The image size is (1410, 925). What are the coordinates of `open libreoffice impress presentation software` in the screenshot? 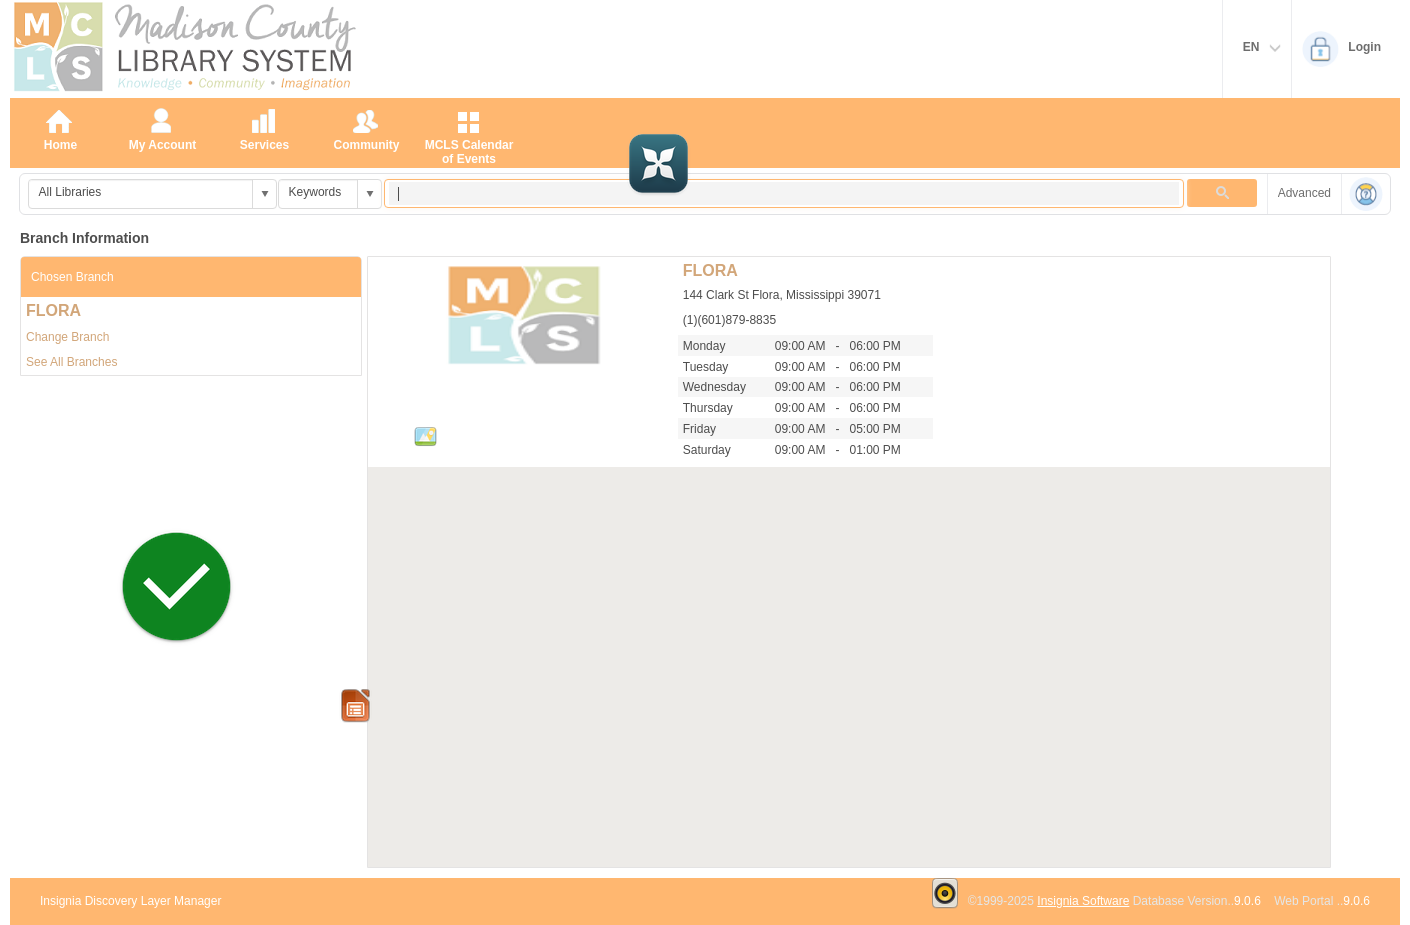 It's located at (355, 705).